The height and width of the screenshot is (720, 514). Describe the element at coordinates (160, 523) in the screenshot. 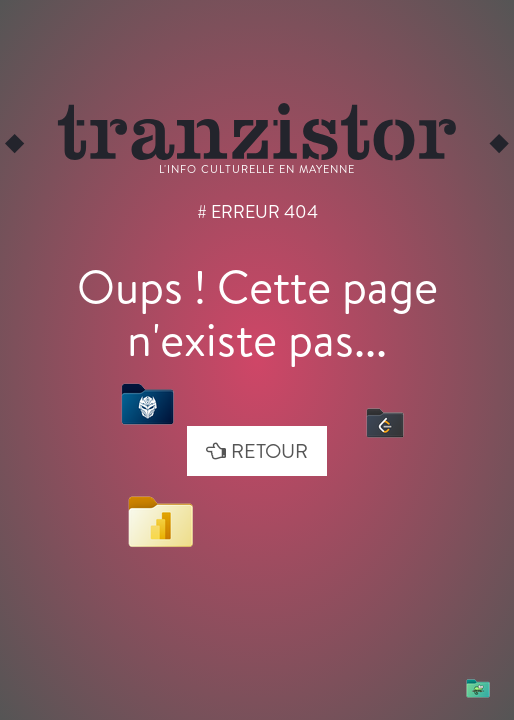

I see `open folder containing Power BI files` at that location.